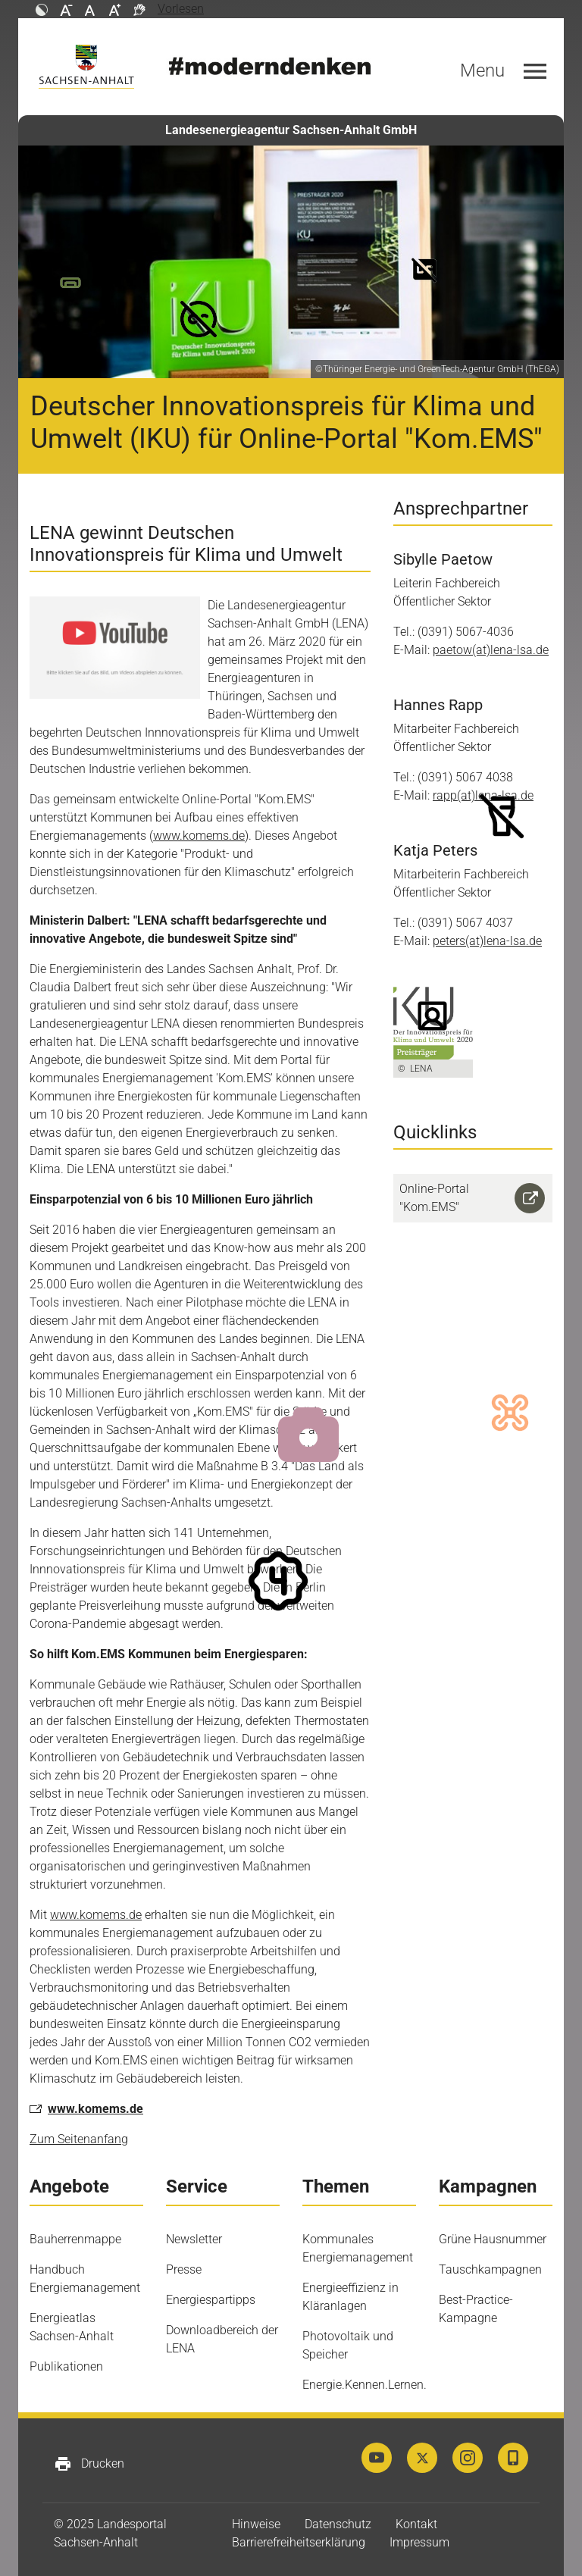 The image size is (582, 2576). What do you see at coordinates (510, 1413) in the screenshot?
I see `access drone controls` at bounding box center [510, 1413].